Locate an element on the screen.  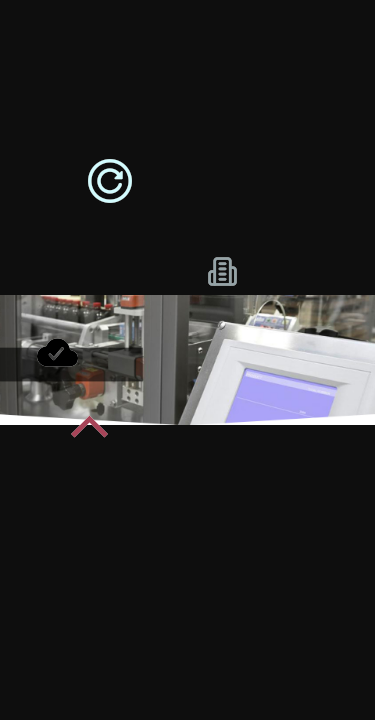
refresh or reload content is located at coordinates (110, 181).